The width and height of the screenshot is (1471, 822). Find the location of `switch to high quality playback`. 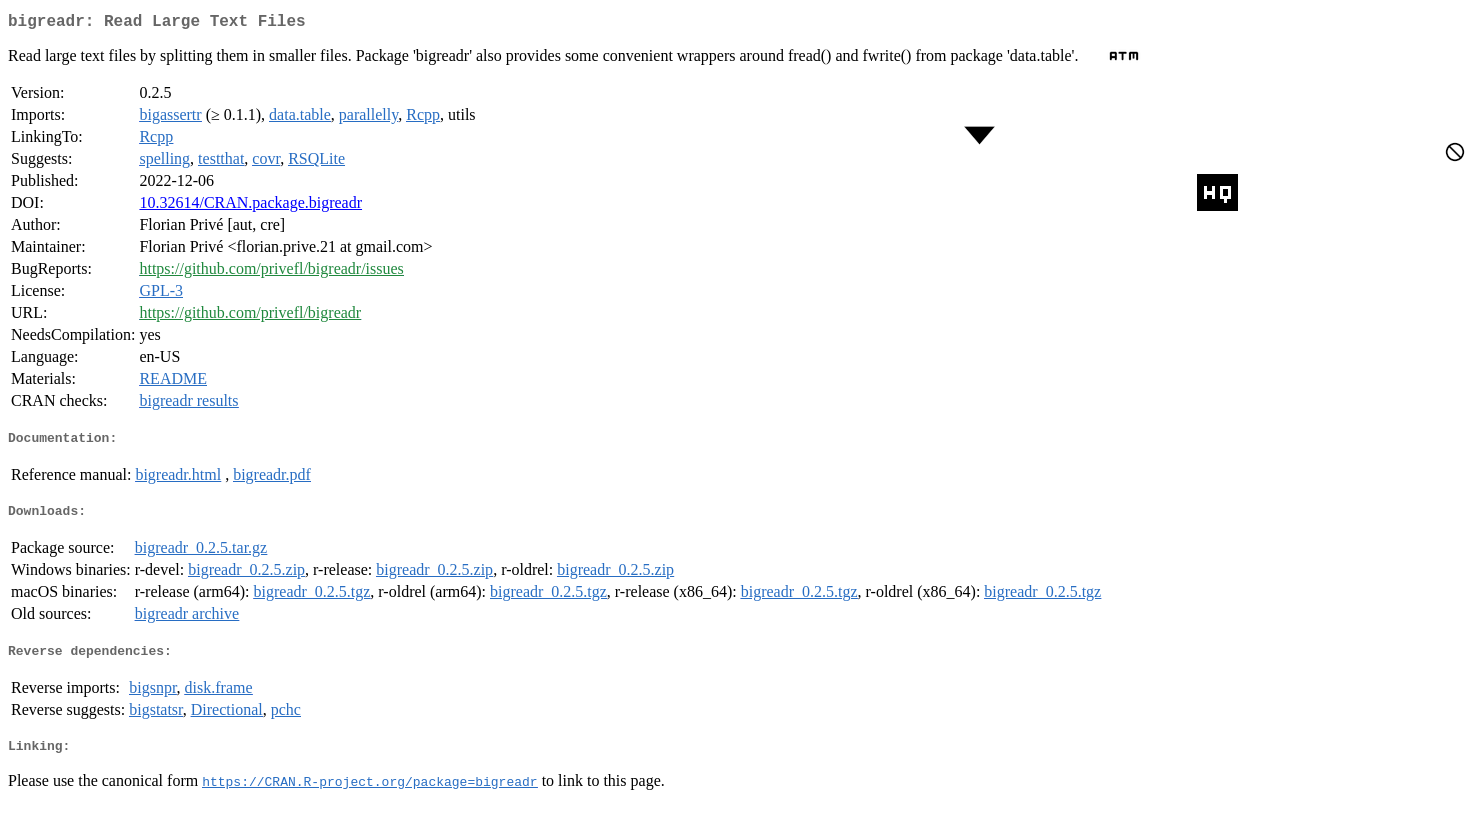

switch to high quality playback is located at coordinates (1217, 192).